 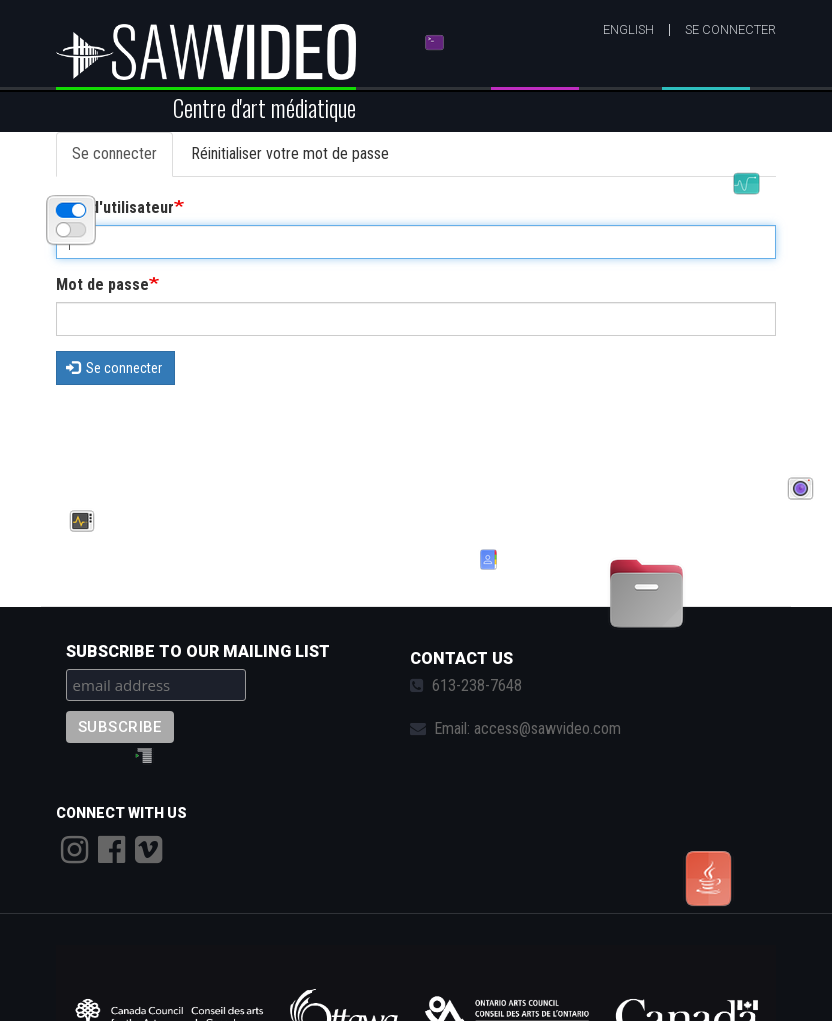 What do you see at coordinates (646, 593) in the screenshot?
I see `open the file manager application` at bounding box center [646, 593].